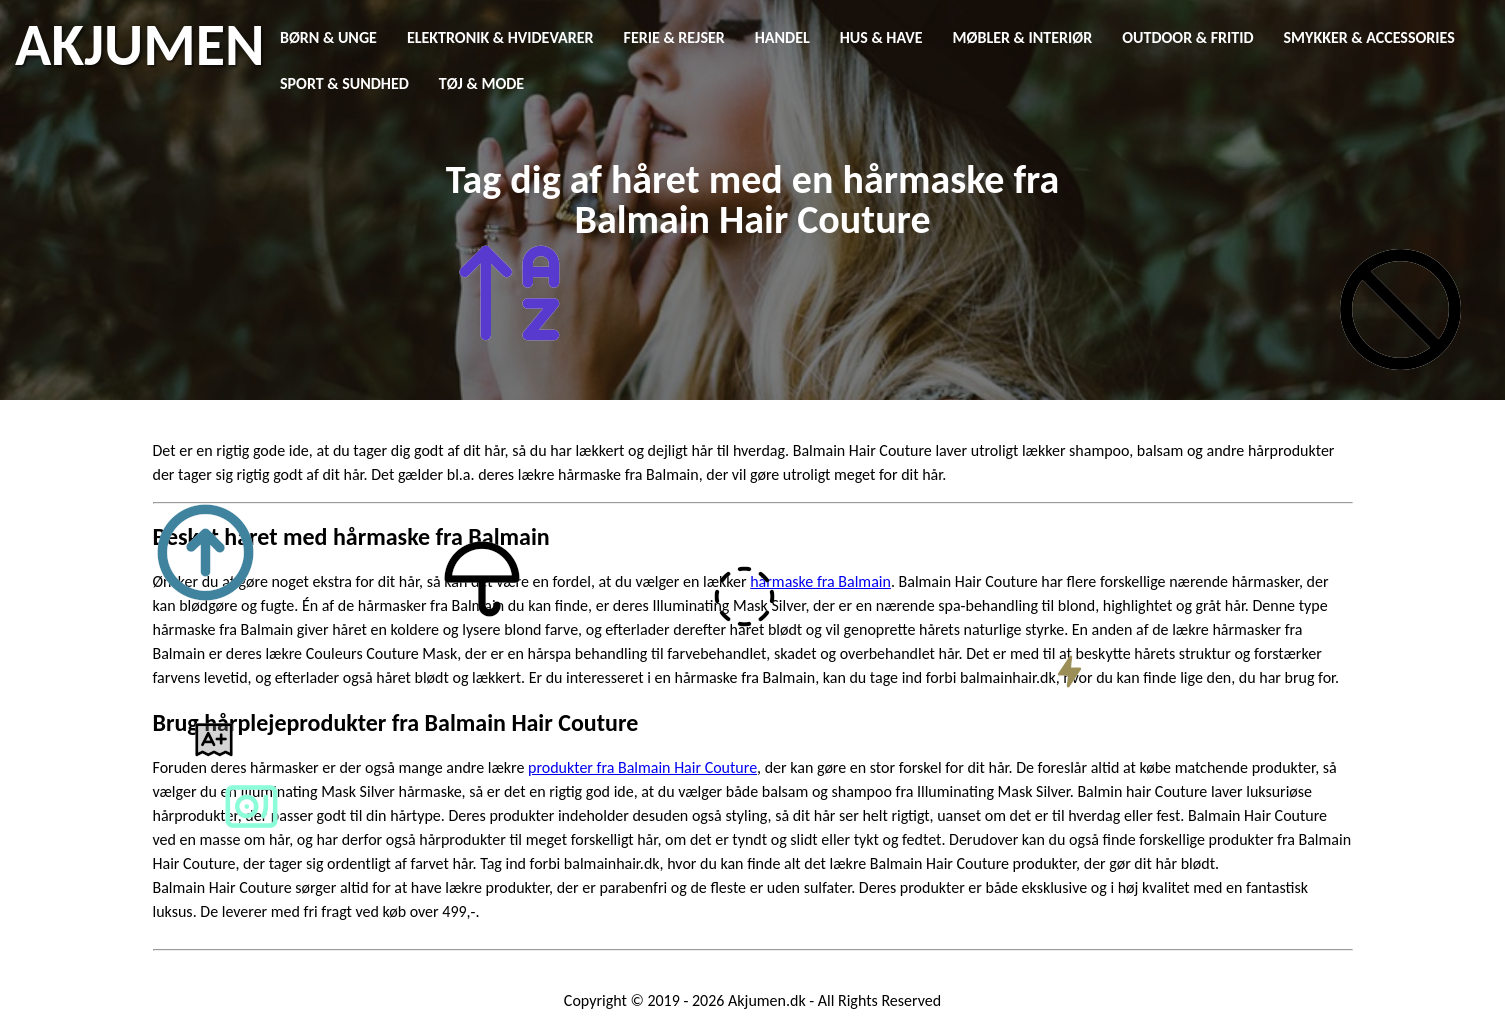 The width and height of the screenshot is (1505, 1024). What do you see at coordinates (251, 806) in the screenshot?
I see `access music or audio player` at bounding box center [251, 806].